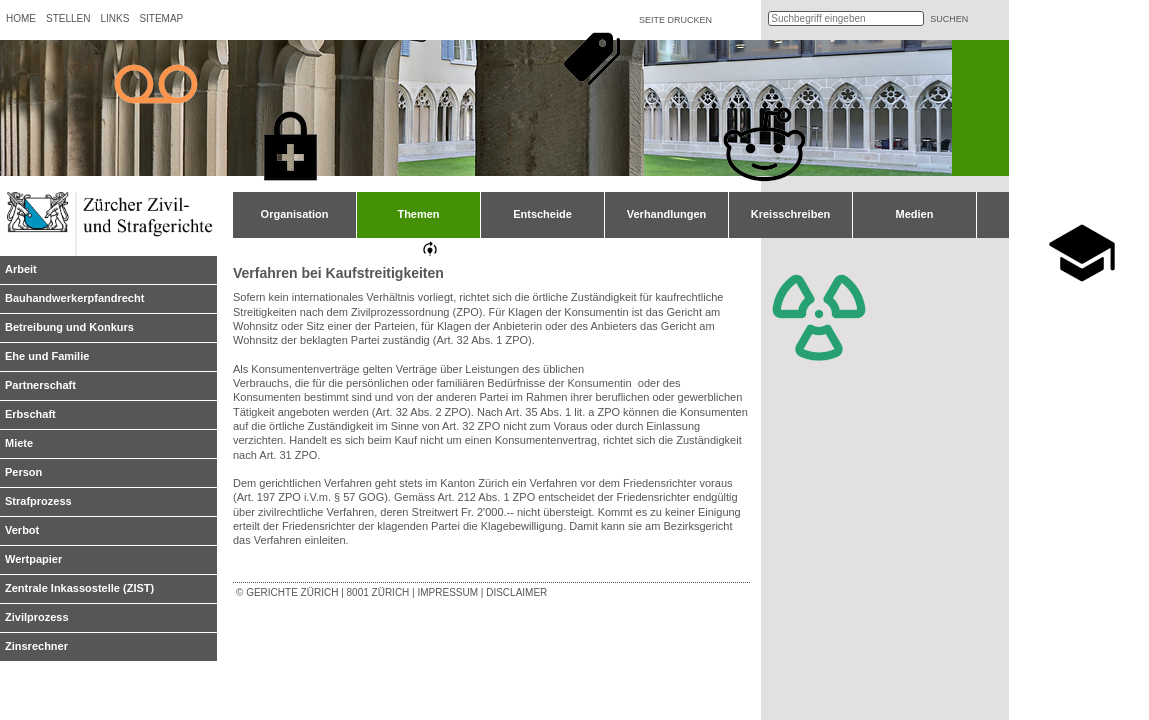 This screenshot has width=1149, height=720. What do you see at coordinates (764, 148) in the screenshot?
I see `open the Reddit app` at bounding box center [764, 148].